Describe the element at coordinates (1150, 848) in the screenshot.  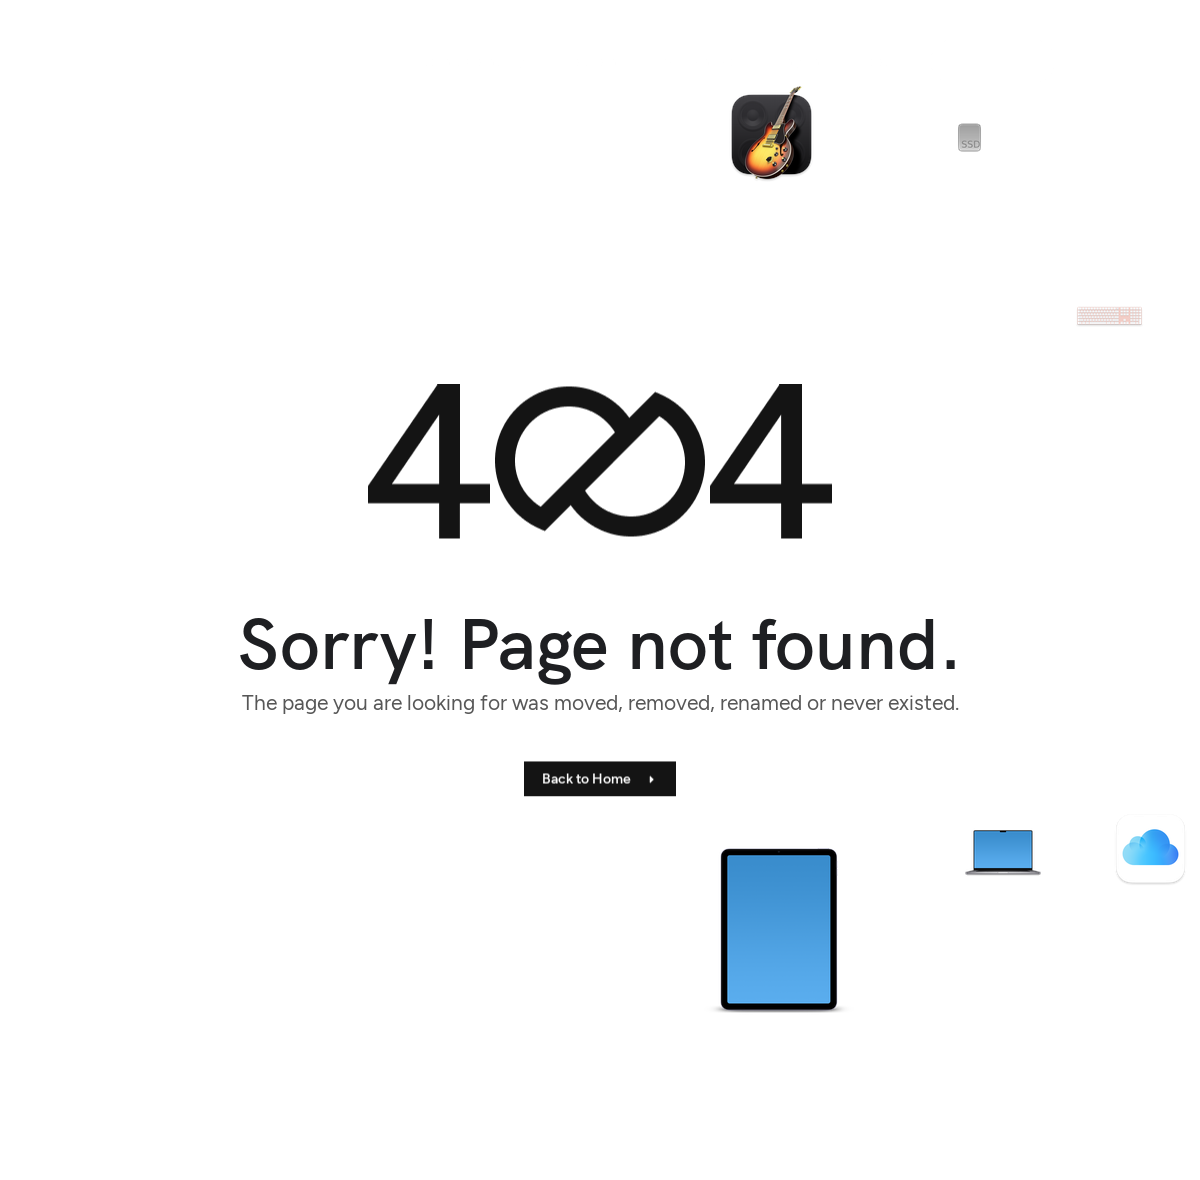
I see `open iCloud Drive folder` at that location.